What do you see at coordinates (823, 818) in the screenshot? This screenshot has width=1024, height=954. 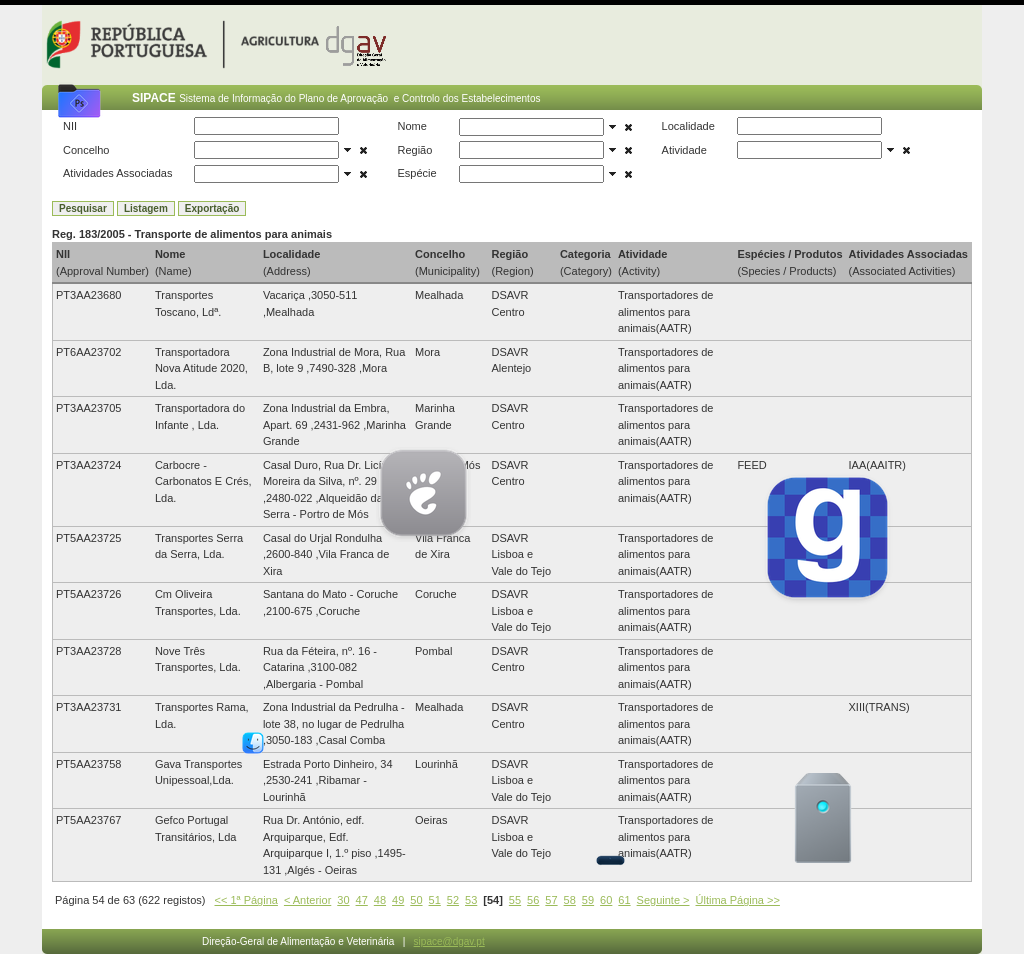 I see `view computer or system hardware information` at bounding box center [823, 818].